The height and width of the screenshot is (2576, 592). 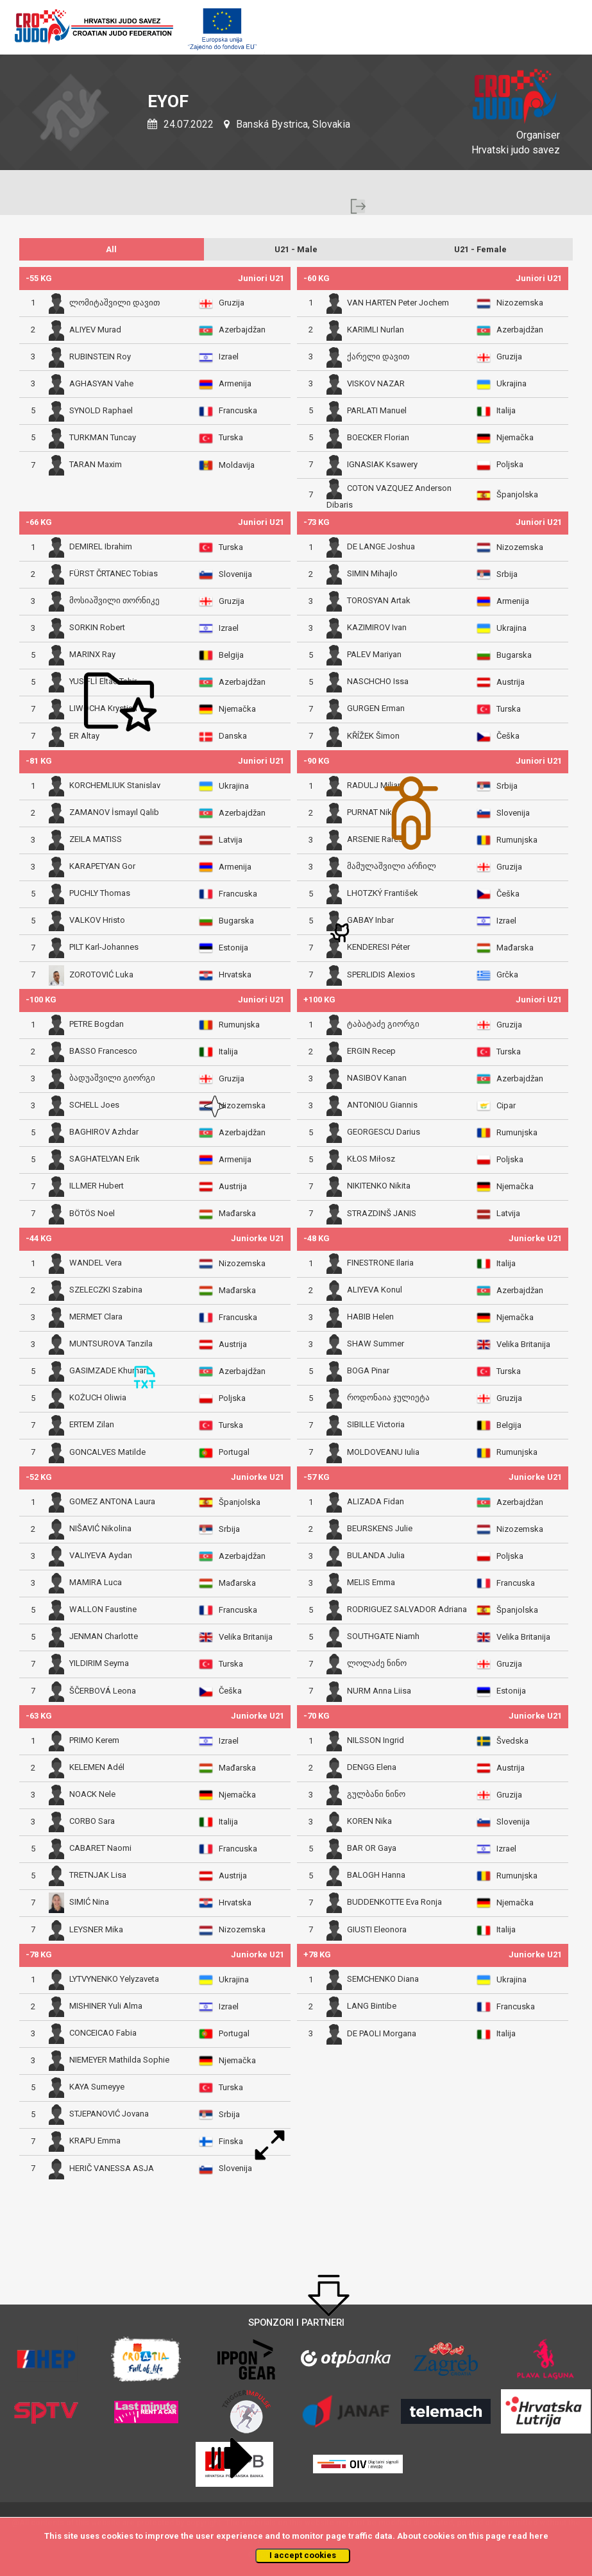 What do you see at coordinates (411, 813) in the screenshot?
I see `select moped or scooter as transportation mode` at bounding box center [411, 813].